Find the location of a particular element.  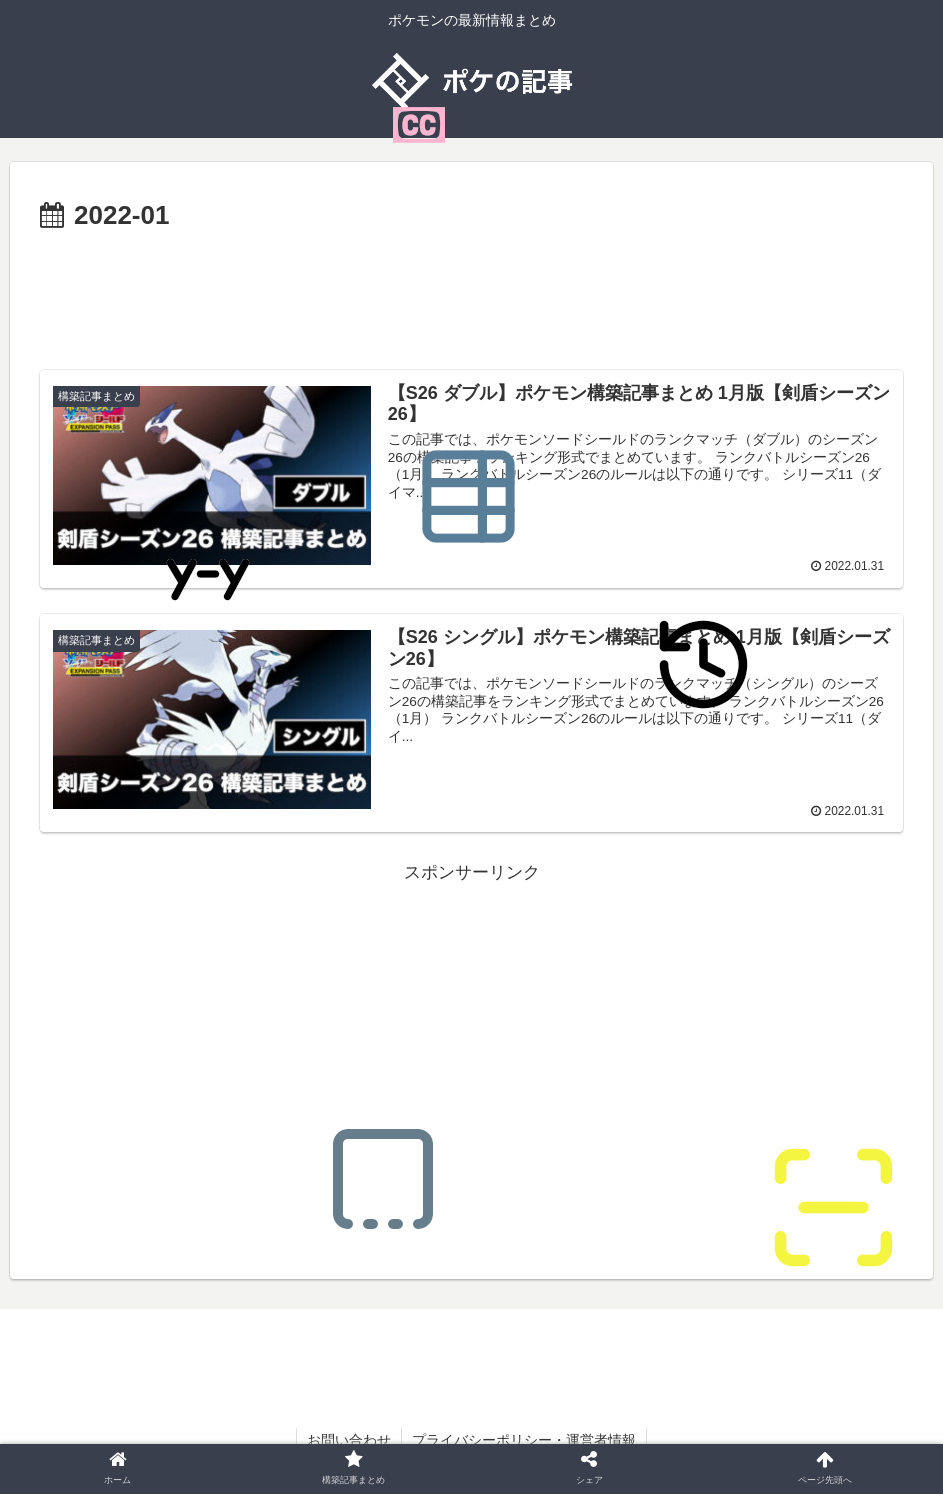

indicates a container with a collapsible or expandable bottom section is located at coordinates (383, 1179).